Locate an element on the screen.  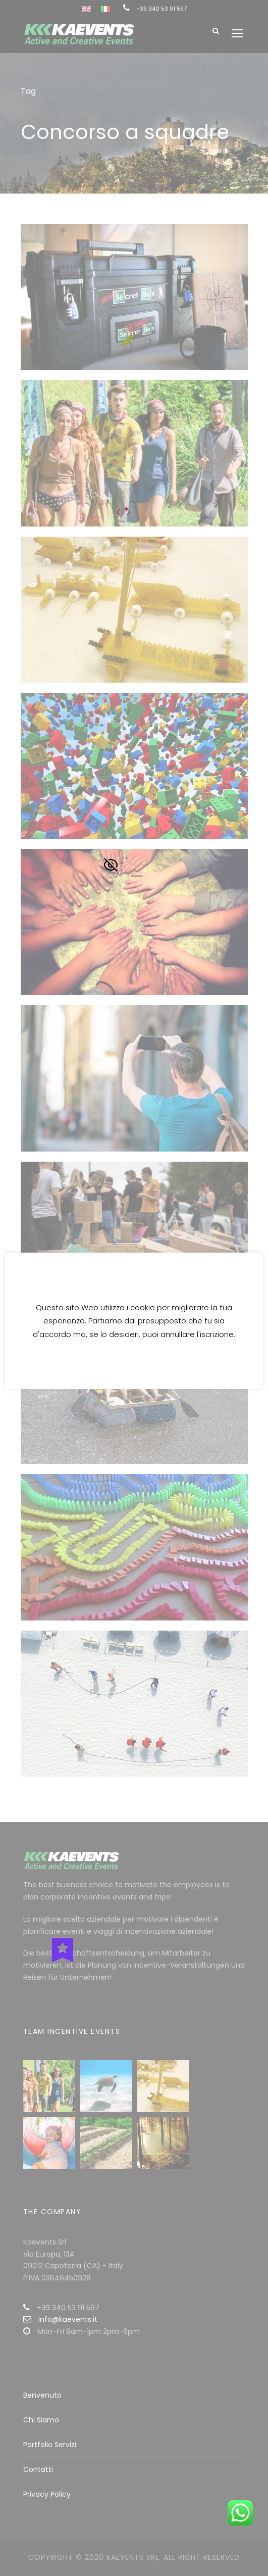
slice or cut selected elements is located at coordinates (127, 340).